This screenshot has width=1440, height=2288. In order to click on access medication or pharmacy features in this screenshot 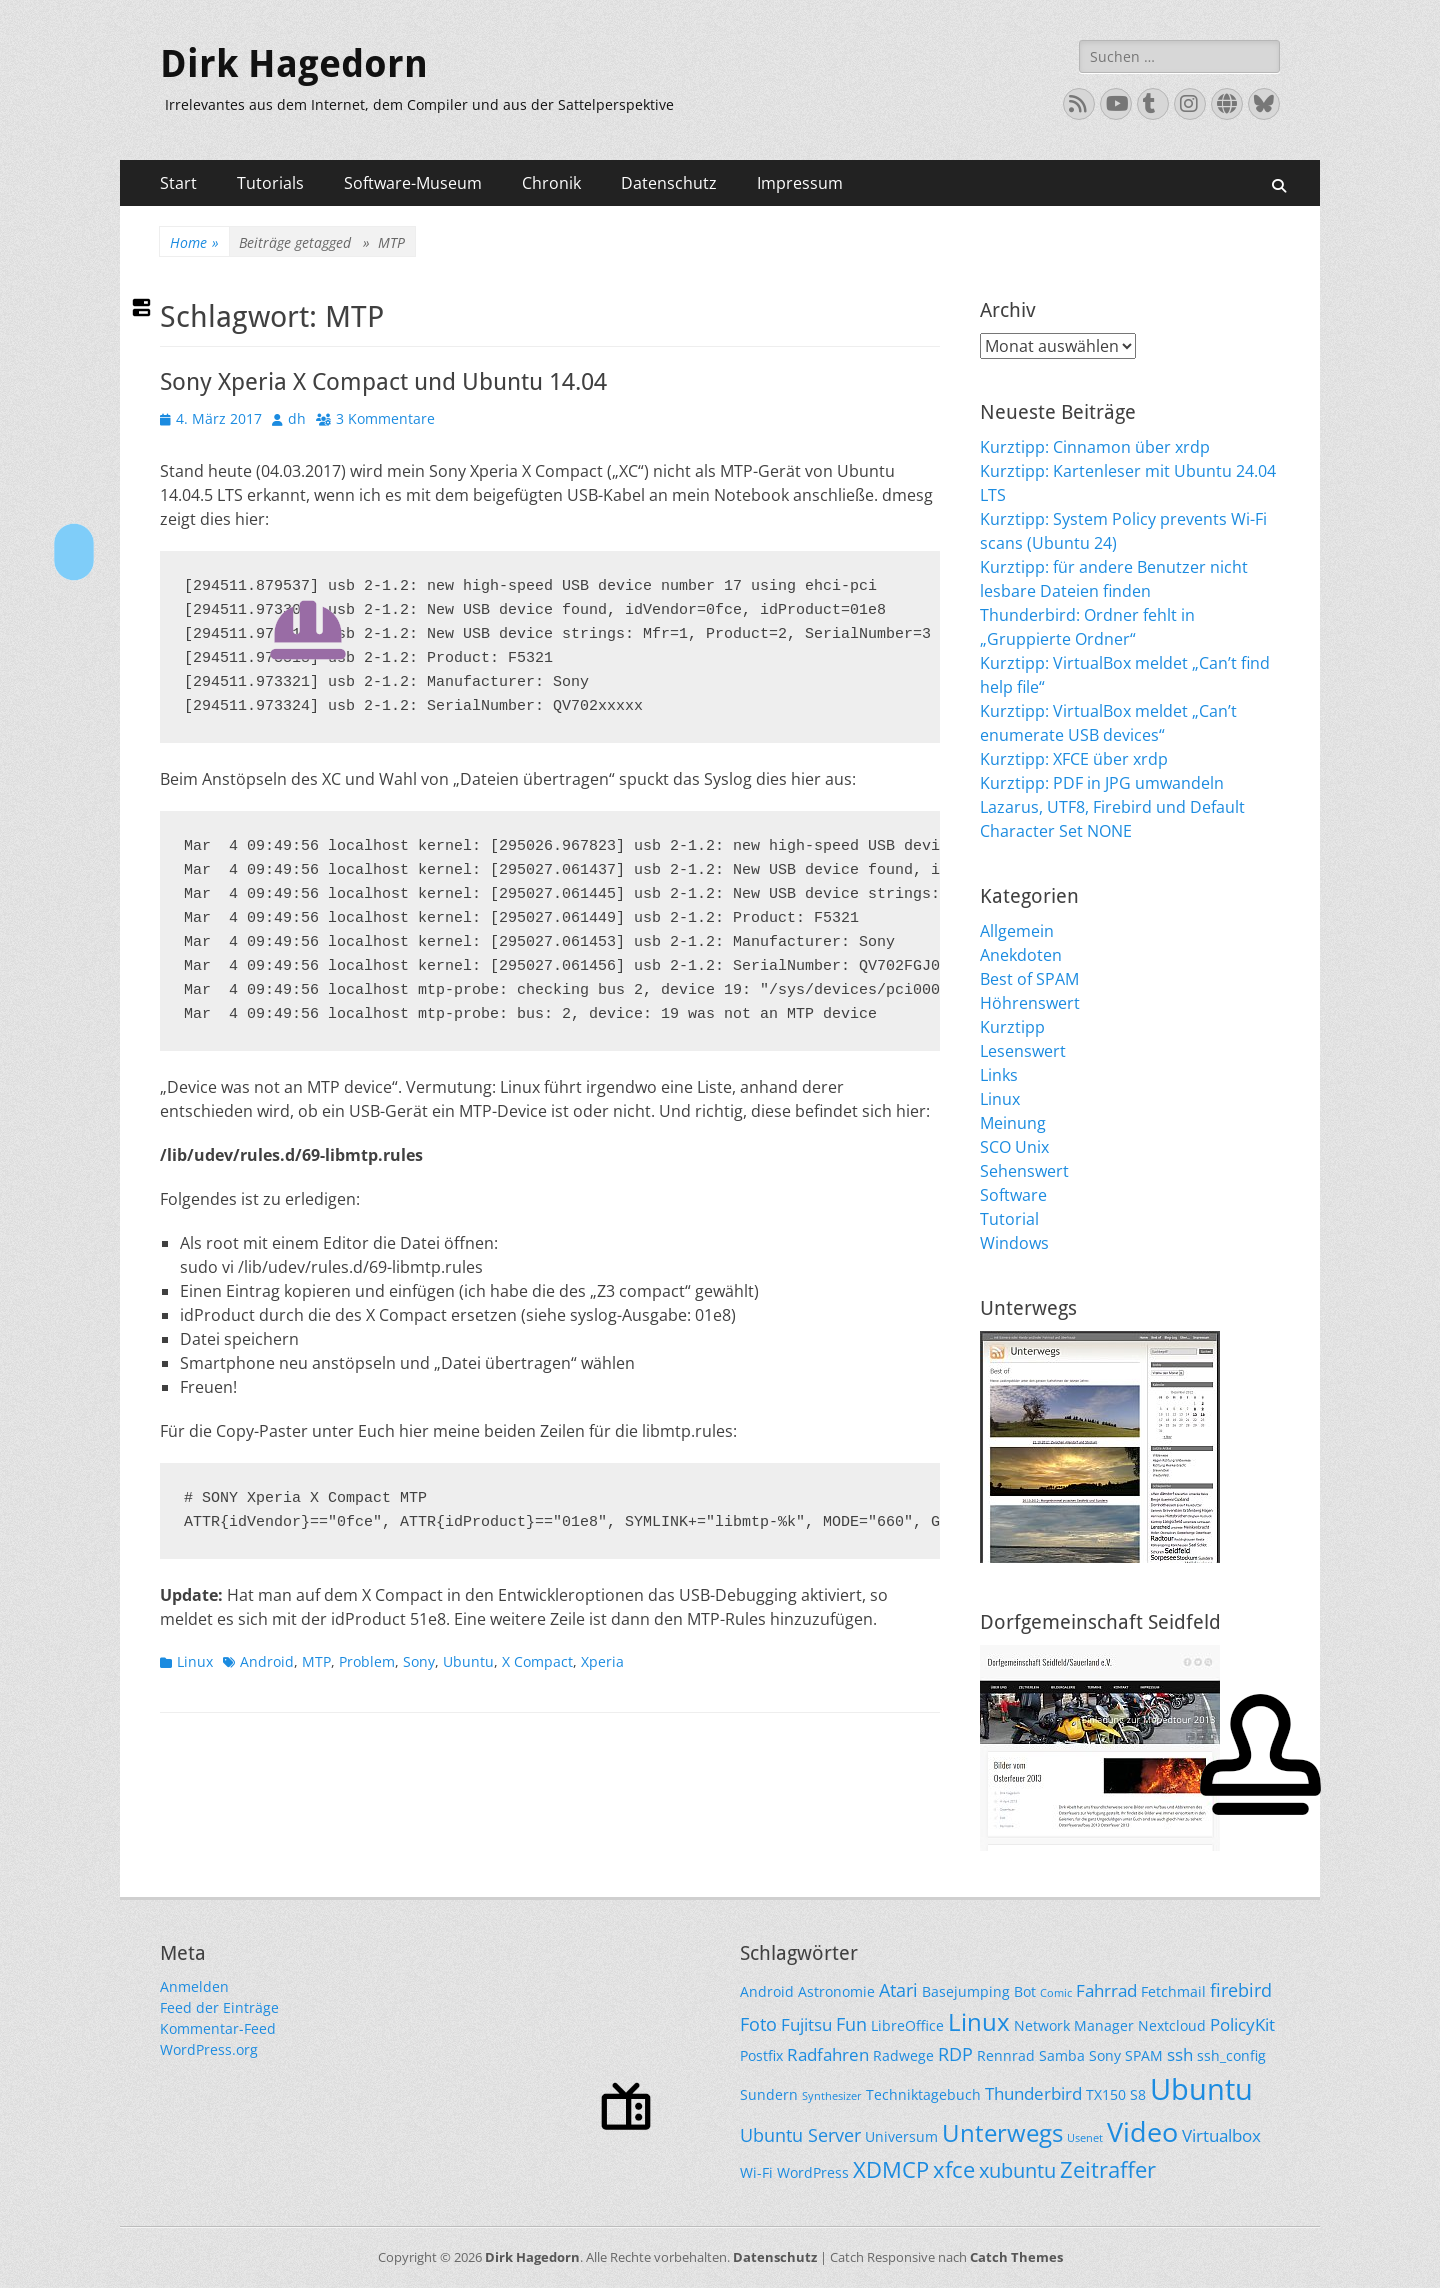, I will do `click(74, 552)`.